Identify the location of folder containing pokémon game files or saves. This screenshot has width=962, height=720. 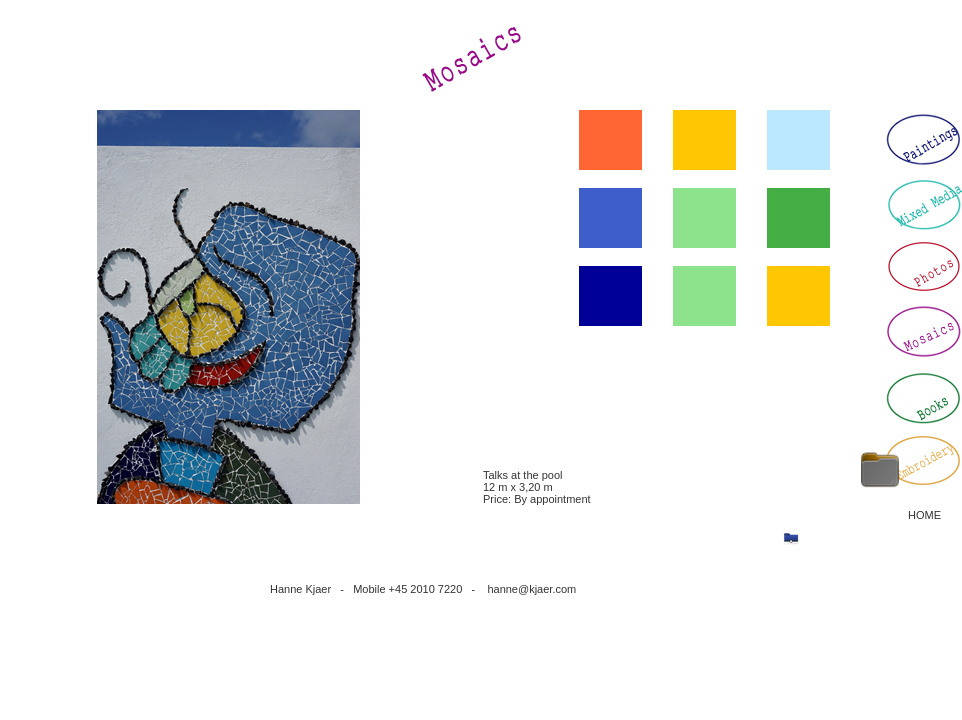
(791, 539).